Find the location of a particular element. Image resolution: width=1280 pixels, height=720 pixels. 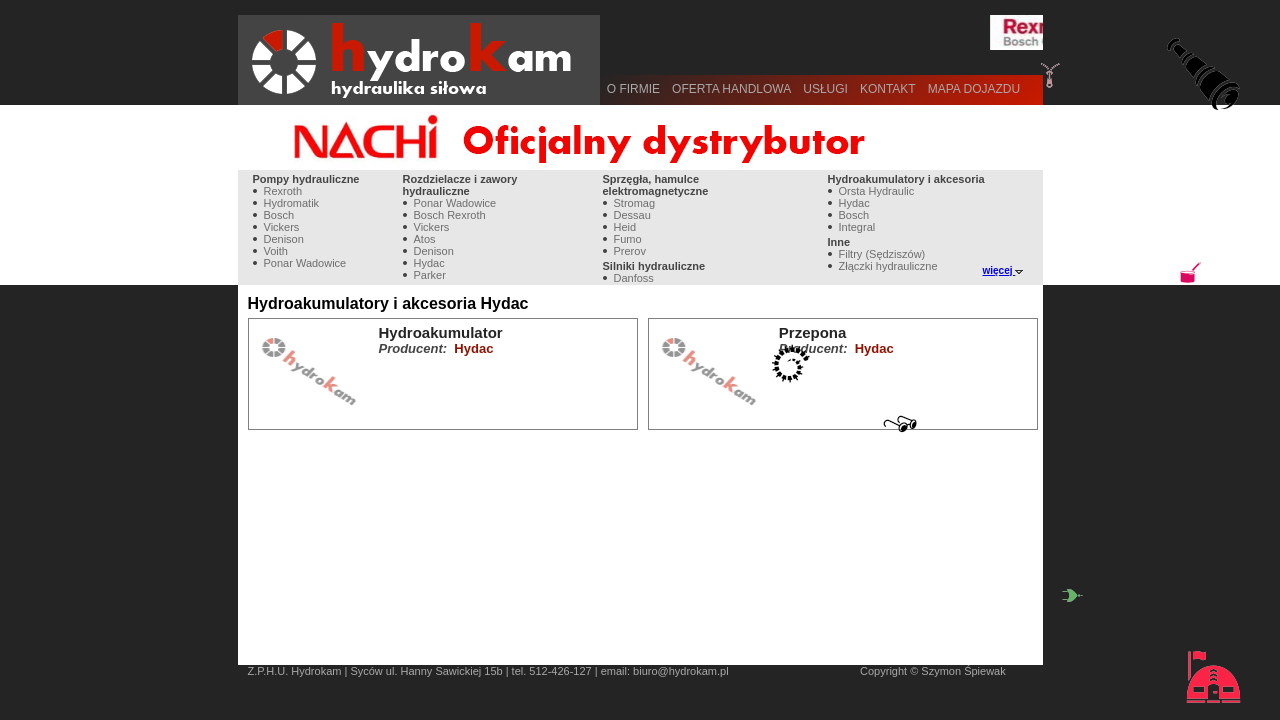

represents a NOR logic gate in circuit design is located at coordinates (1072, 595).